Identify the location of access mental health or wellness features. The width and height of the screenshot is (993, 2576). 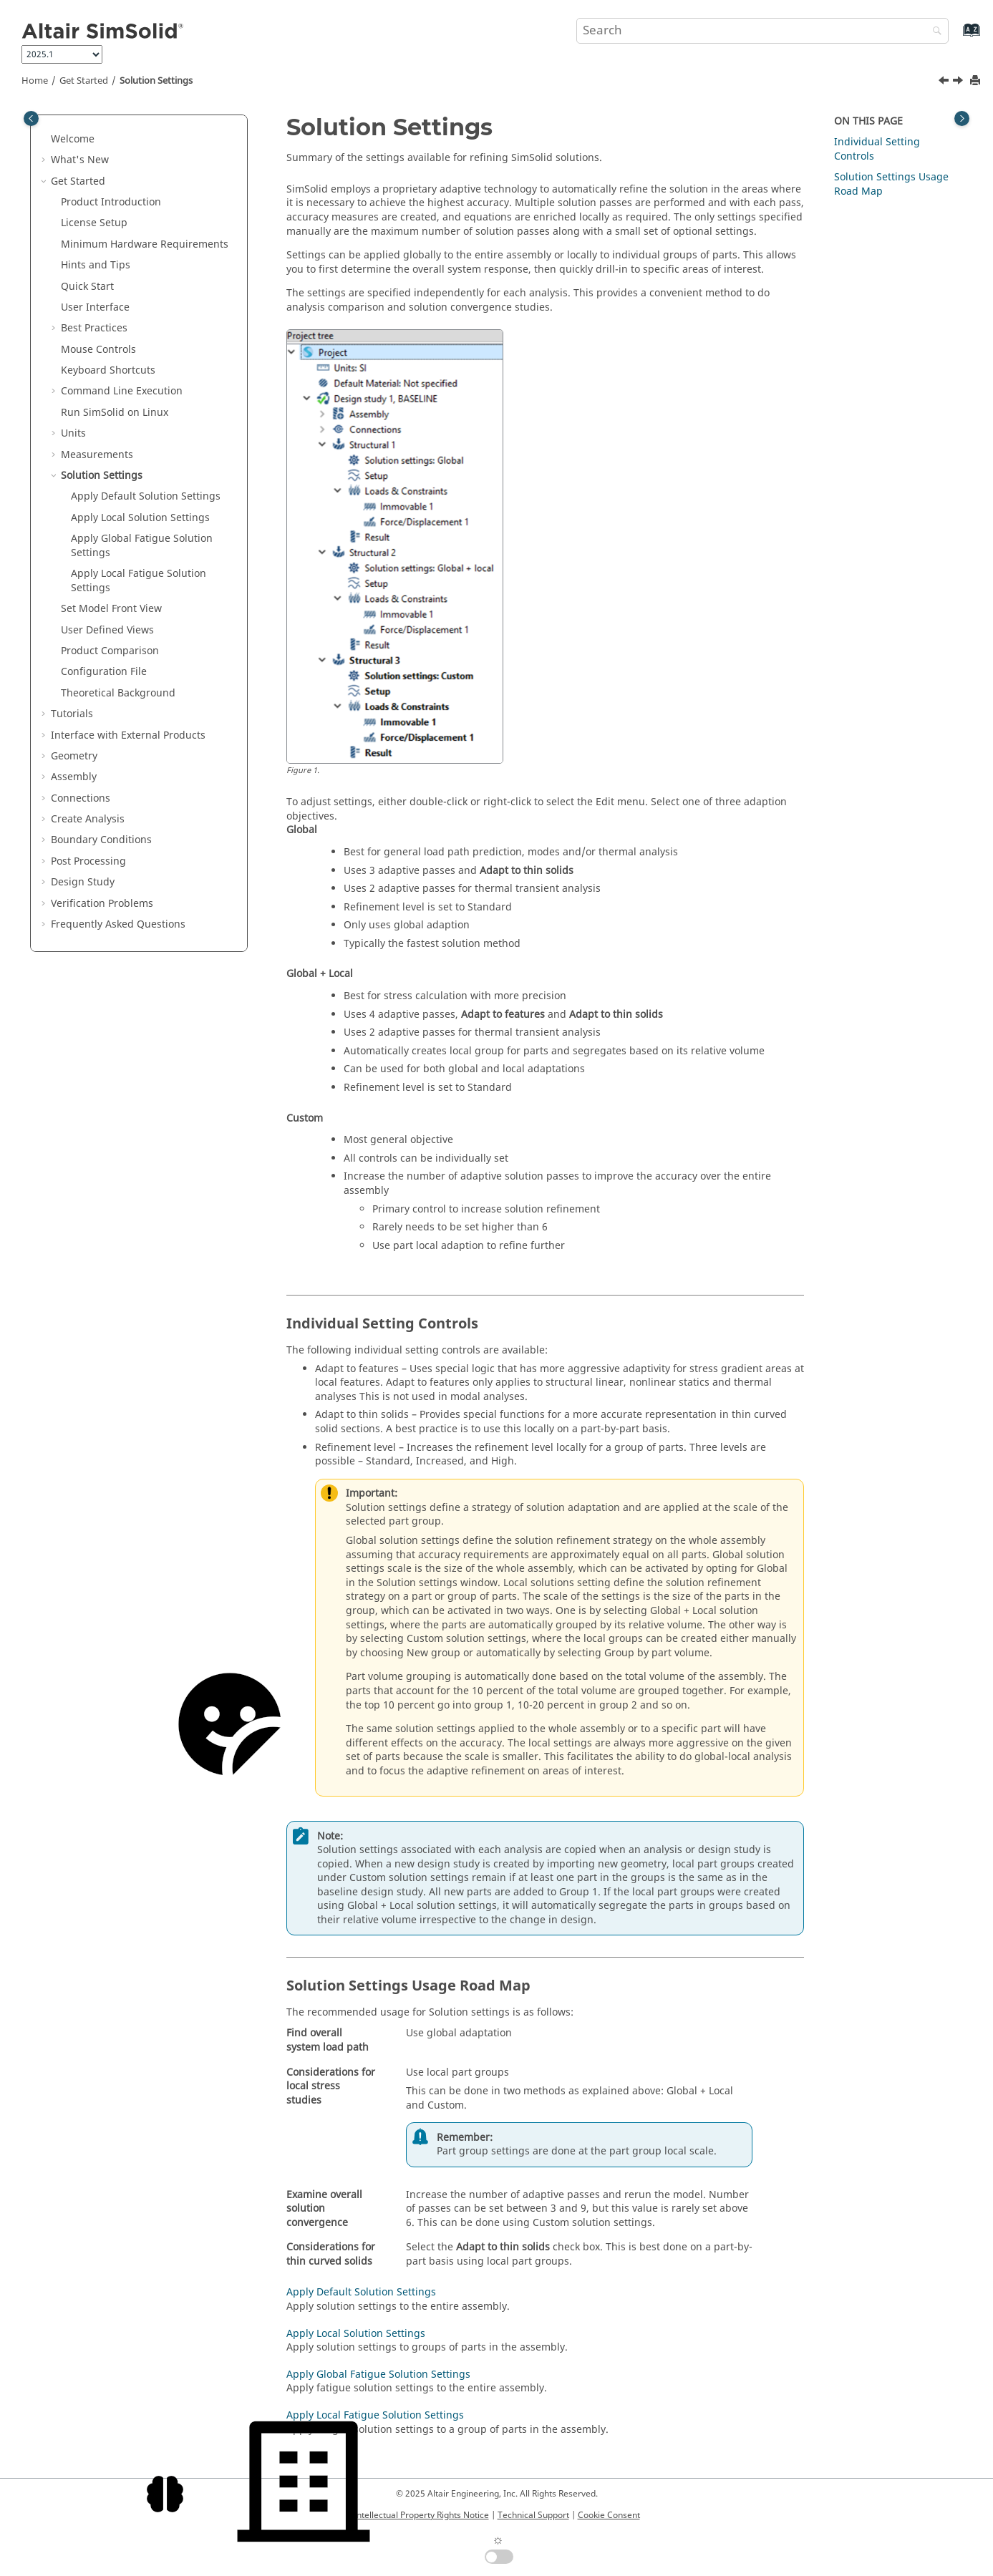
(165, 2494).